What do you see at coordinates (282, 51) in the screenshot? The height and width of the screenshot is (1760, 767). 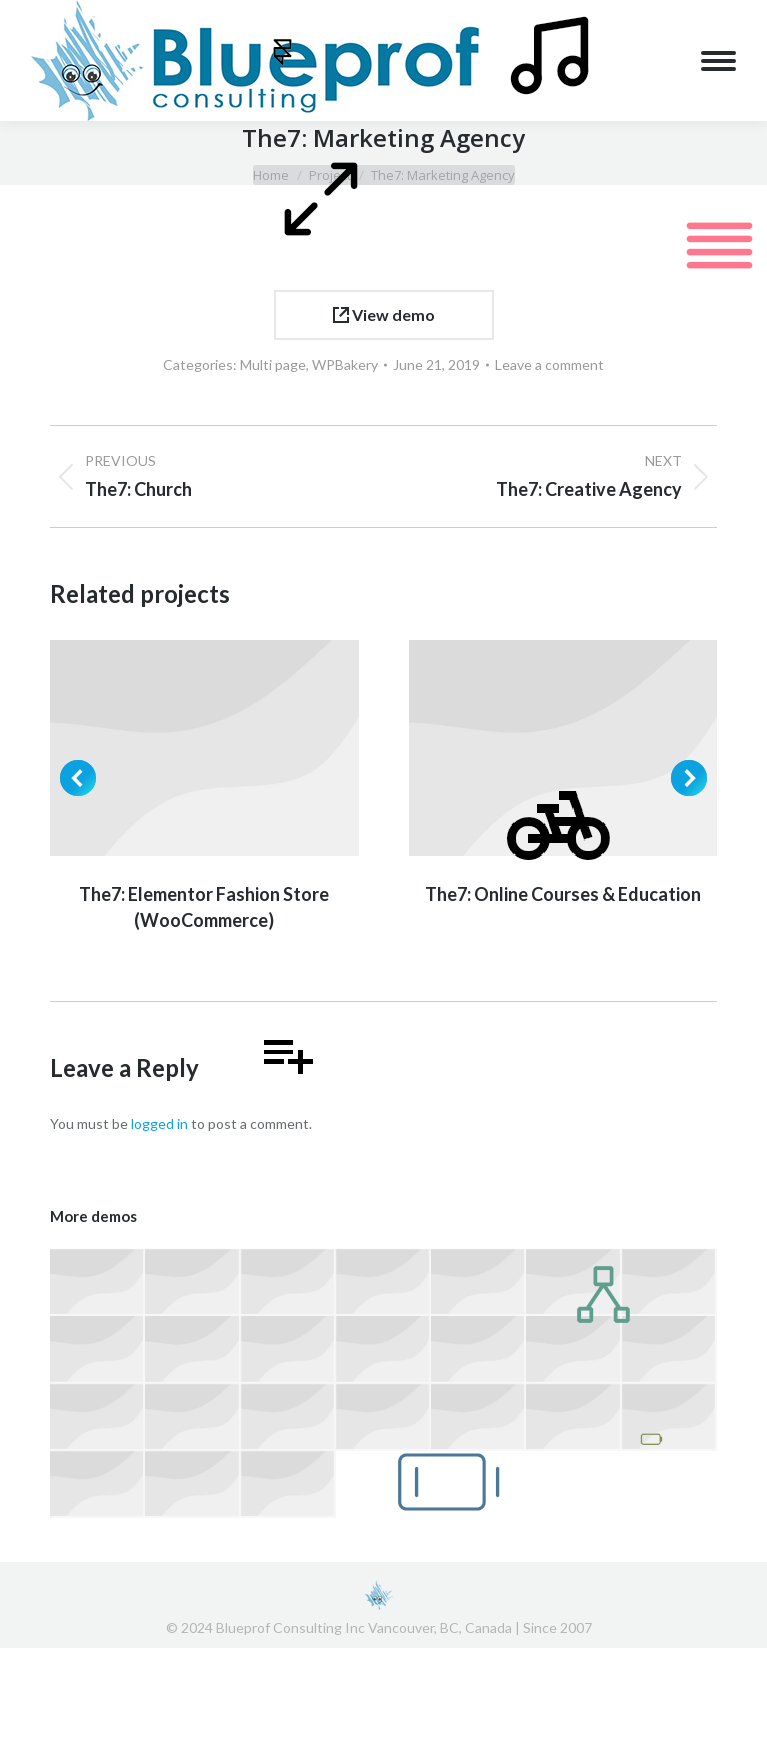 I see `open Framer app` at bounding box center [282, 51].